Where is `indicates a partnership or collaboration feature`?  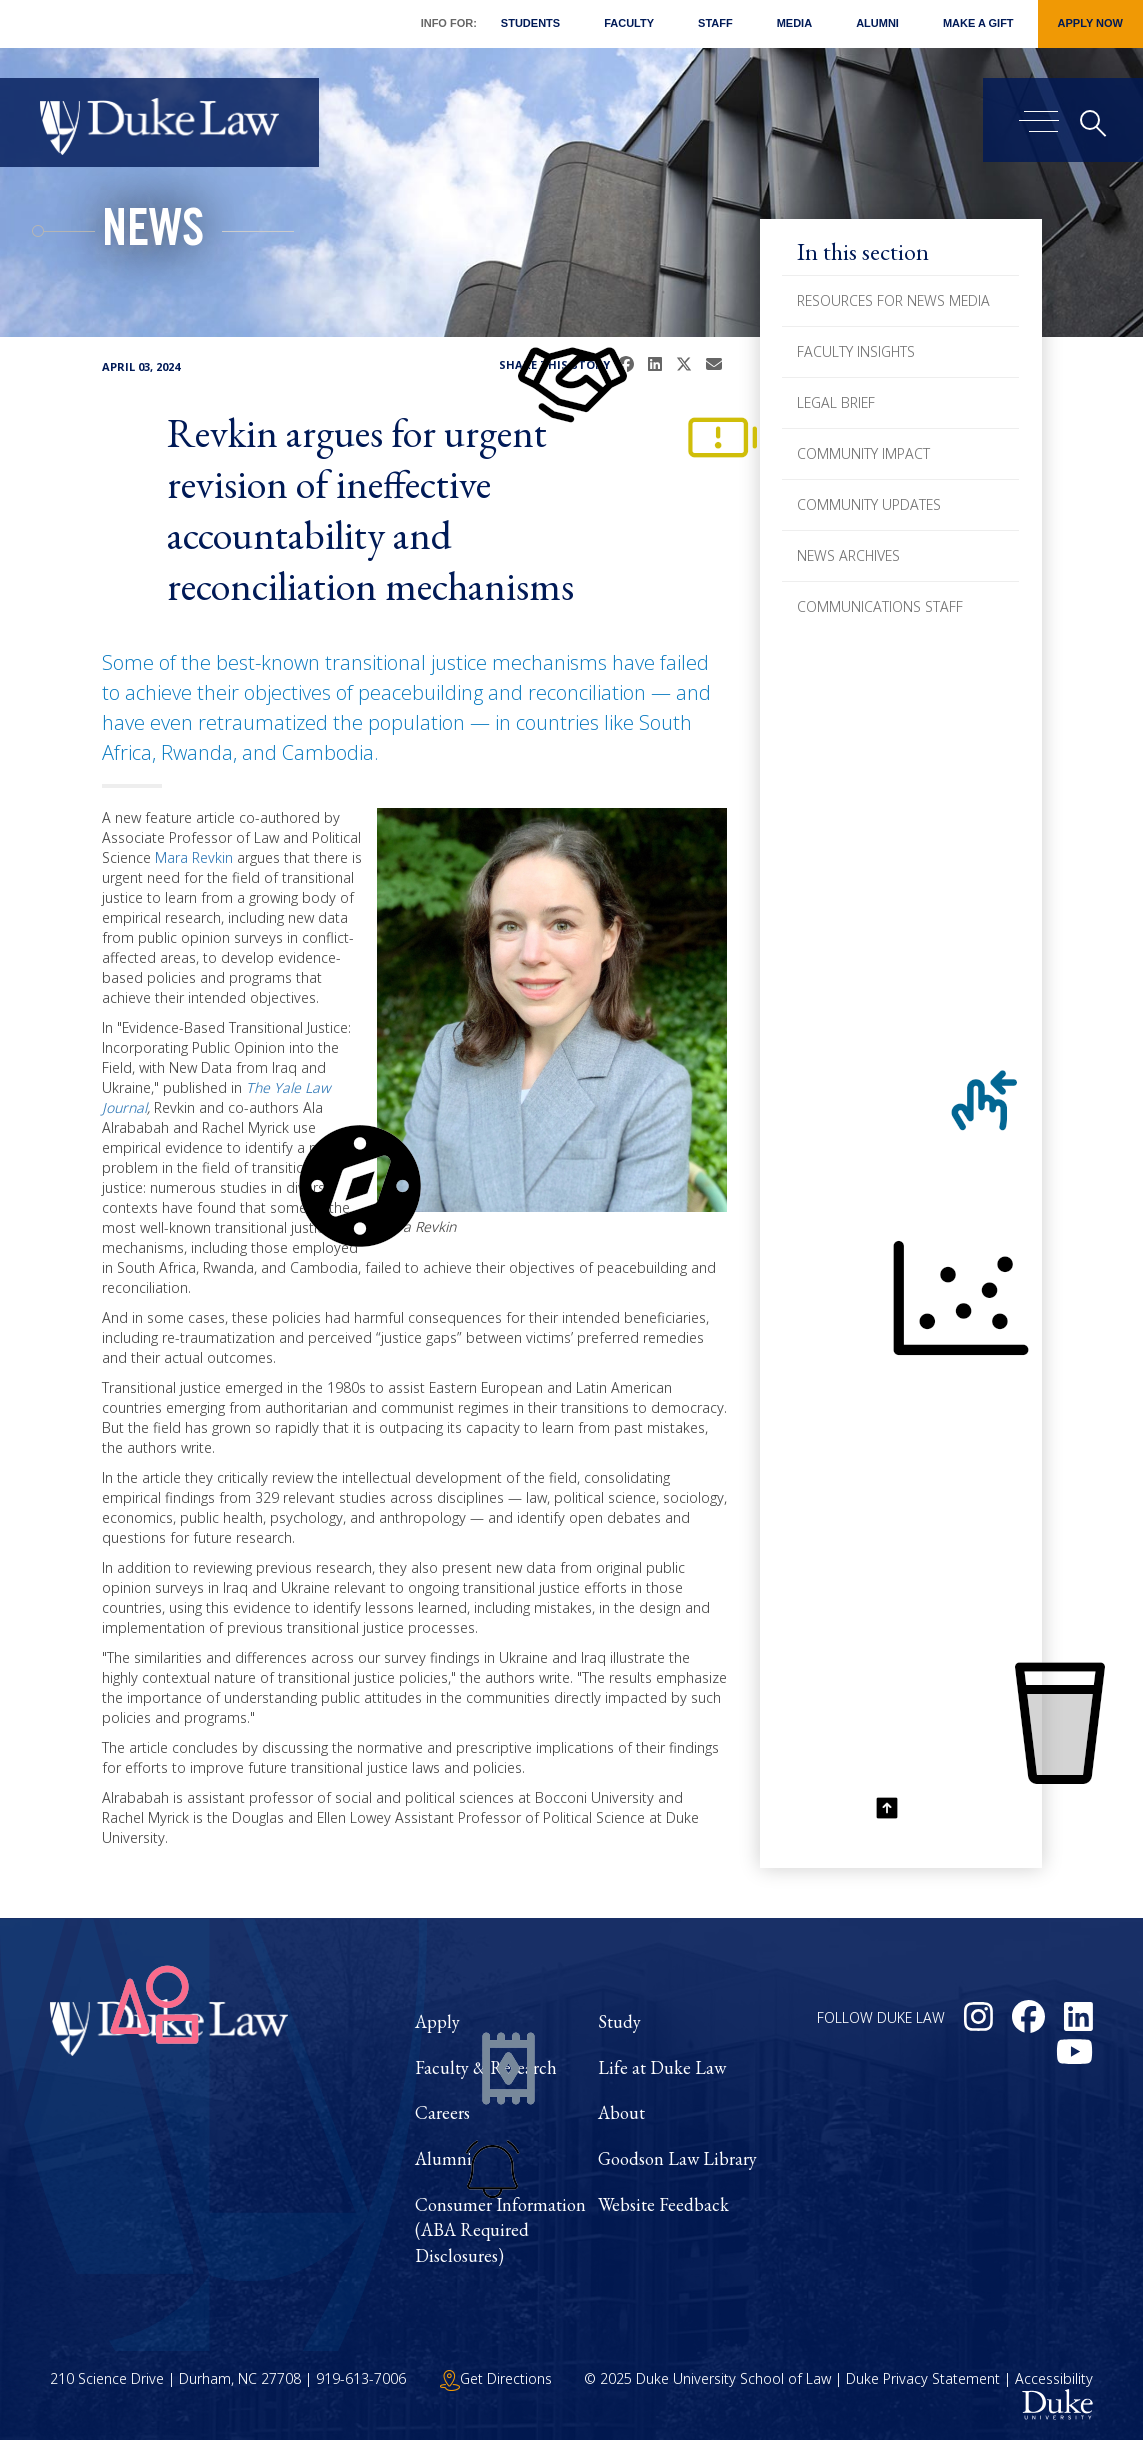
indicates a partnership or collaboration feature is located at coordinates (572, 381).